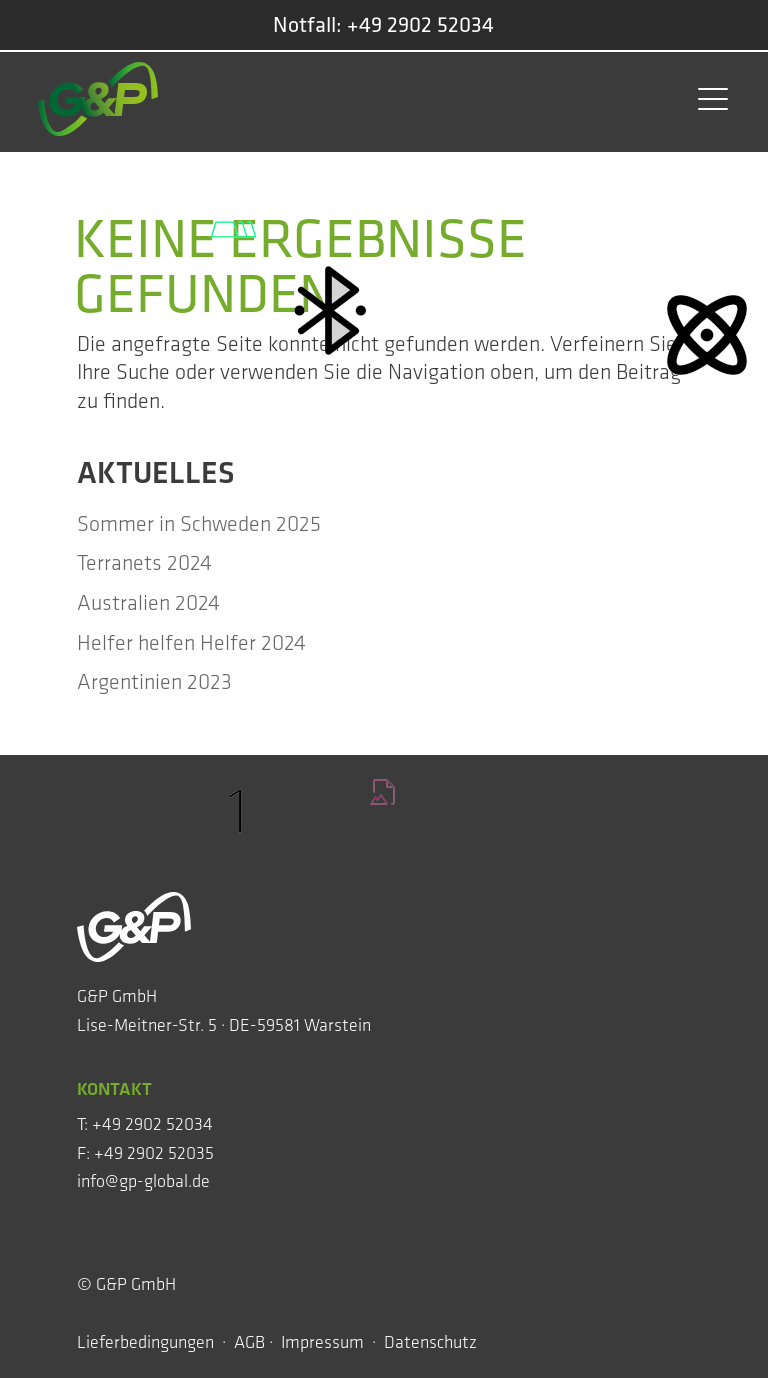 The height and width of the screenshot is (1378, 768). I want to click on access science or chemistry features, so click(707, 335).